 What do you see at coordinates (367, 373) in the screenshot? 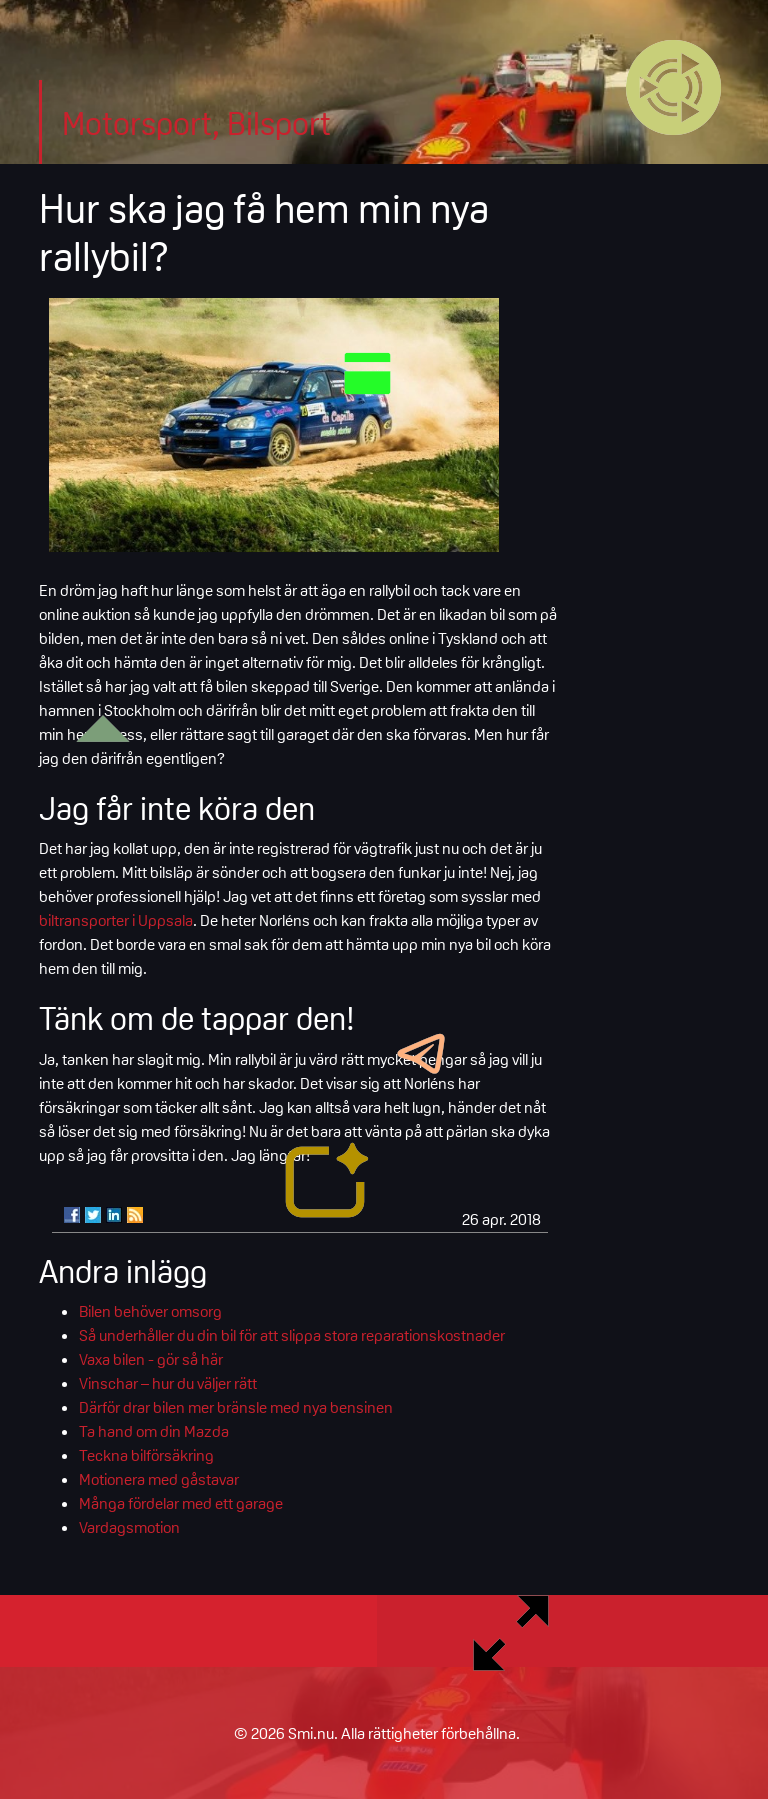
I see `access payment methods` at bounding box center [367, 373].